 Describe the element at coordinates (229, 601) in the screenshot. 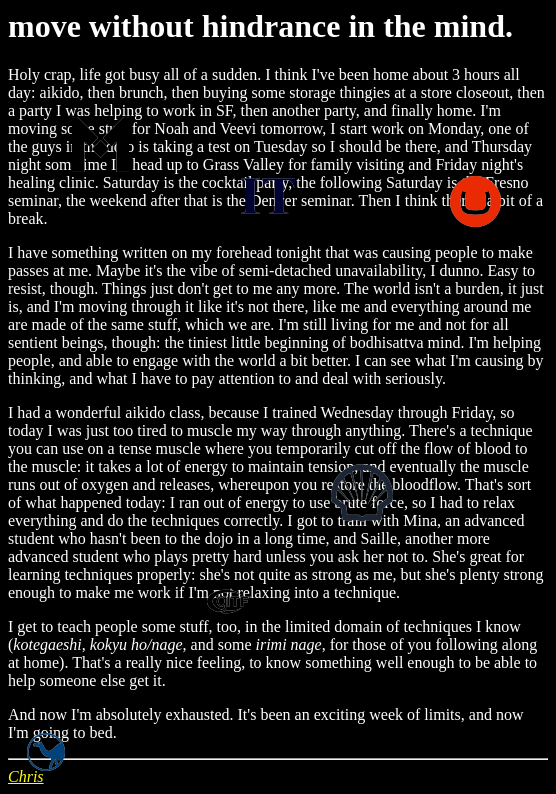

I see `glTF file format logo` at that location.